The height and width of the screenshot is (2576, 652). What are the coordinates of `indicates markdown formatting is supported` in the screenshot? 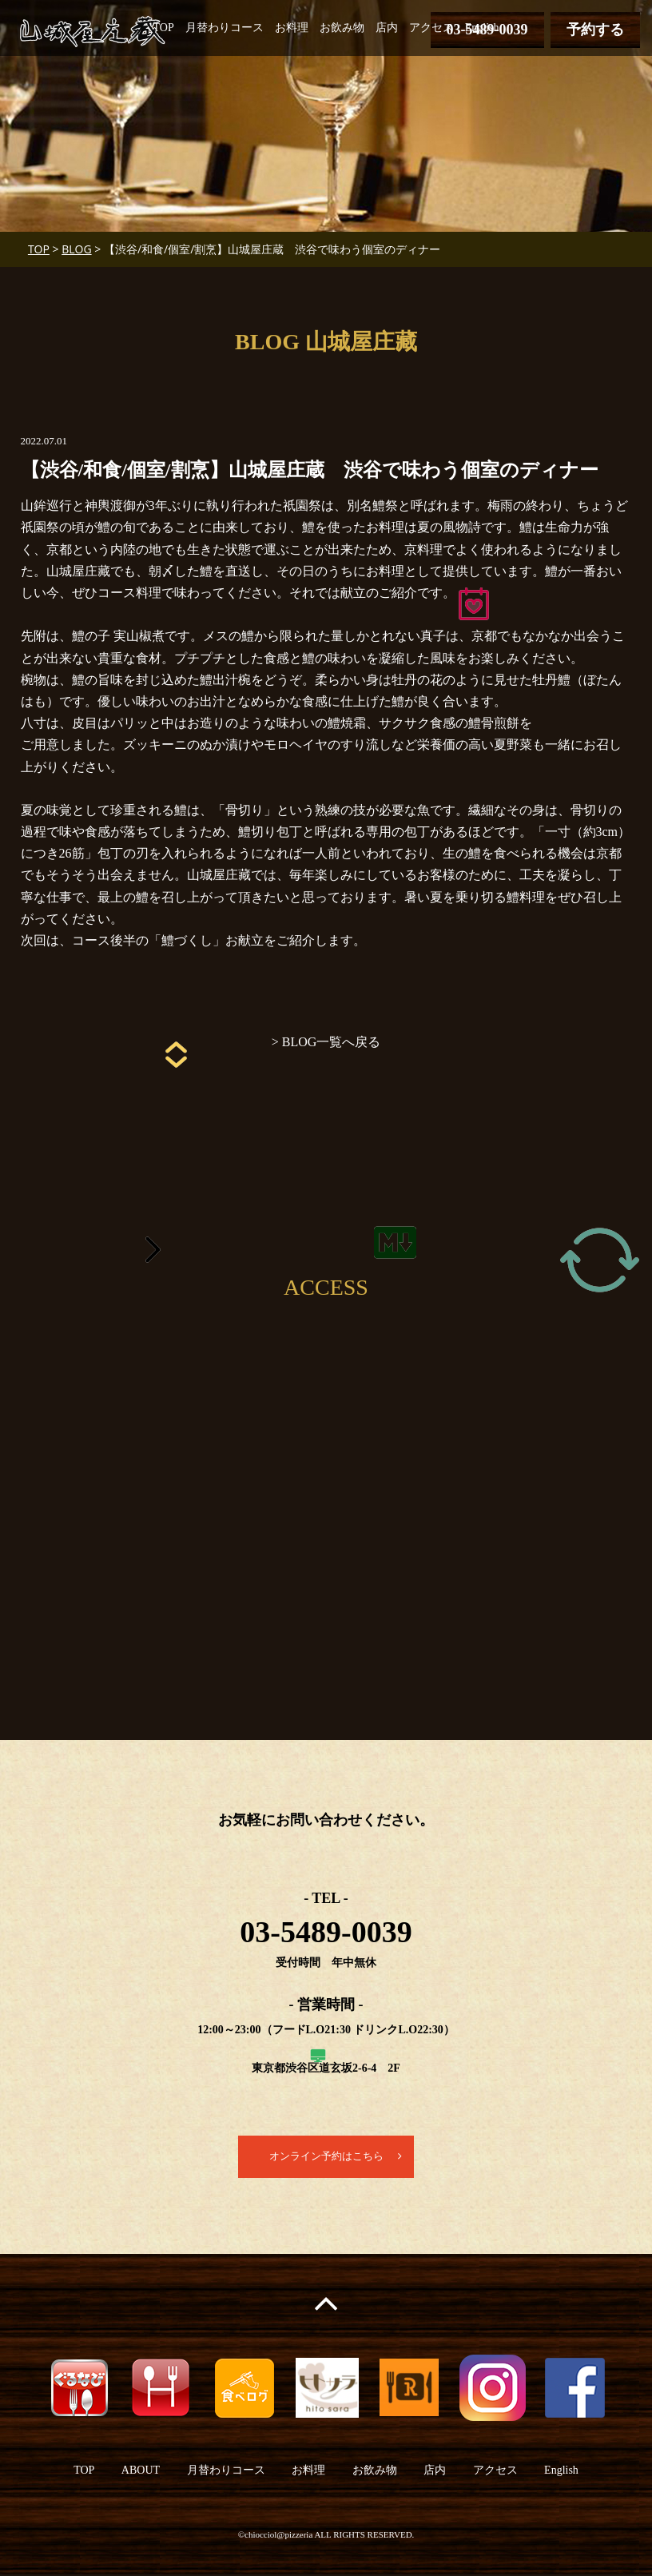 It's located at (395, 1242).